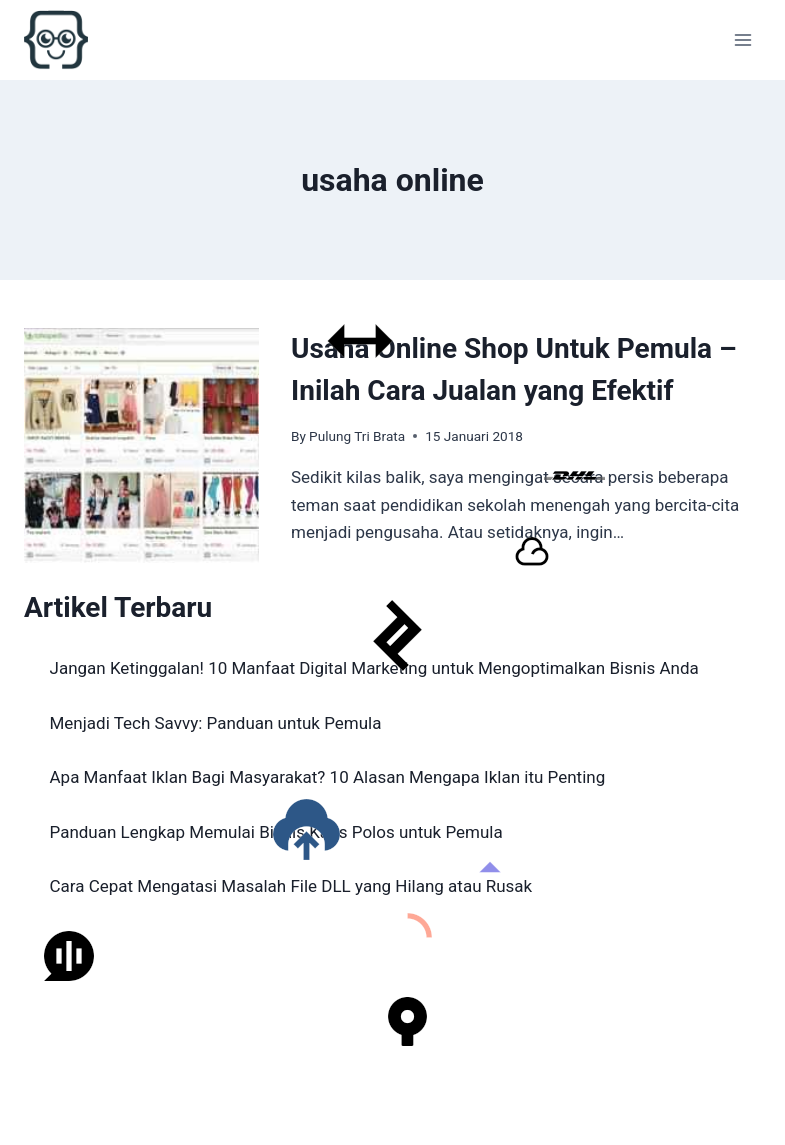  Describe the element at coordinates (69, 956) in the screenshot. I see `start a voice chat or audio message` at that location.